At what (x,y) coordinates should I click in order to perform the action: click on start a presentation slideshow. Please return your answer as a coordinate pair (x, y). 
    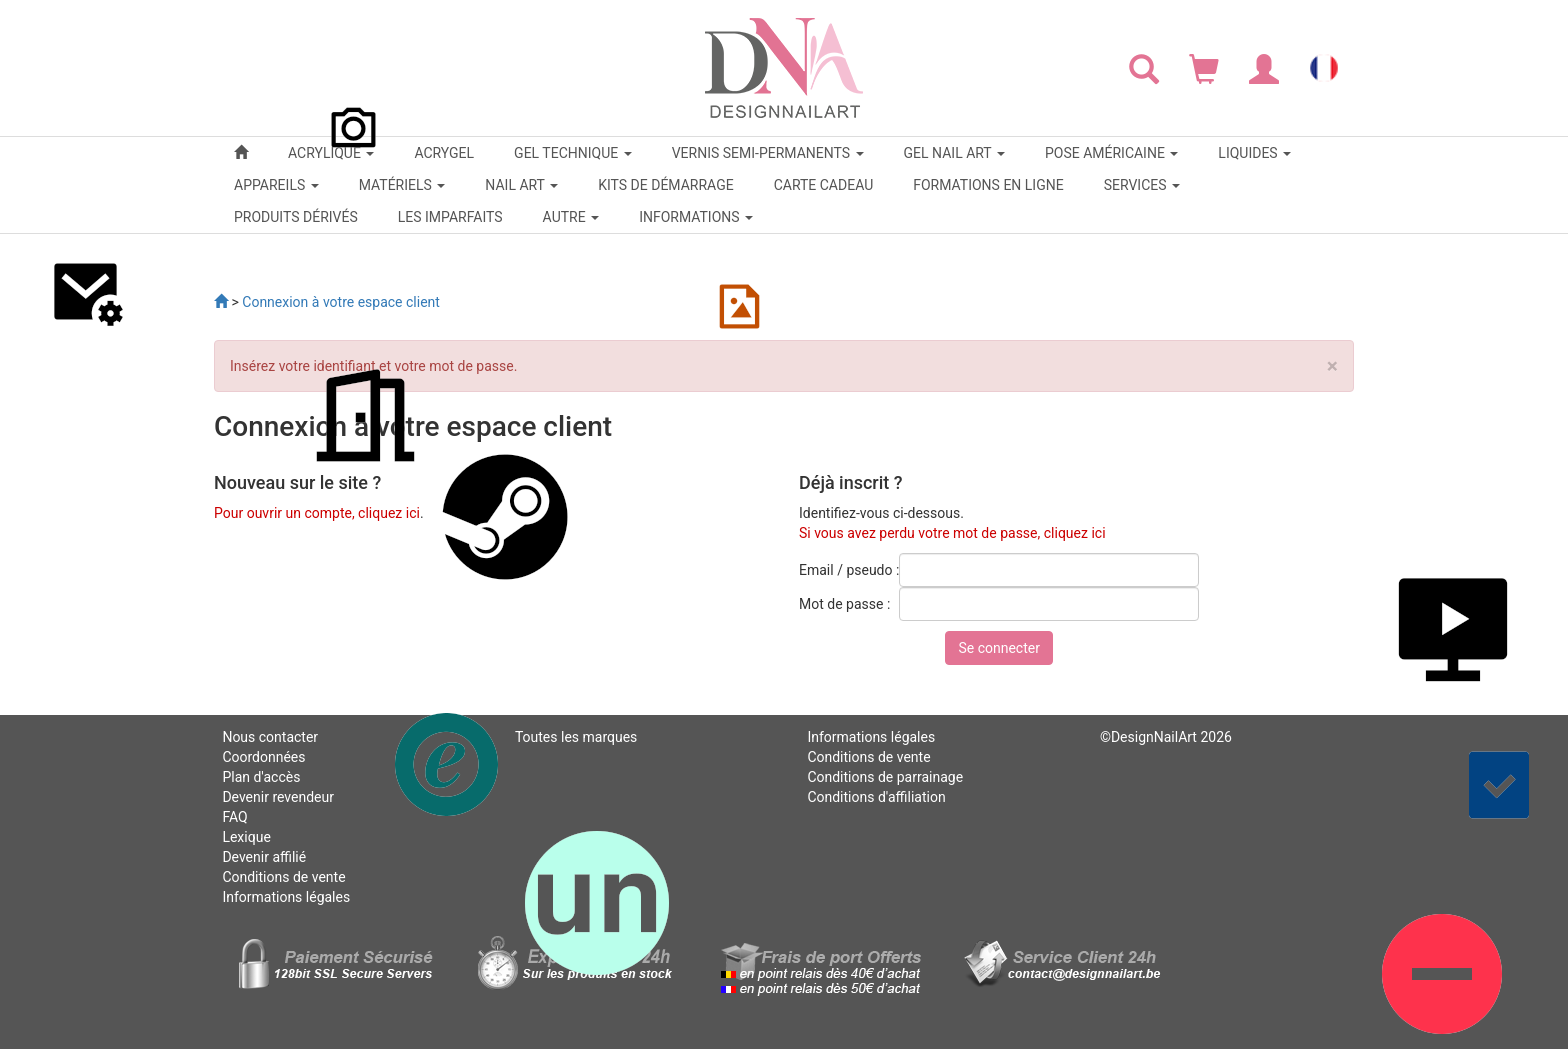
    Looking at the image, I should click on (1453, 627).